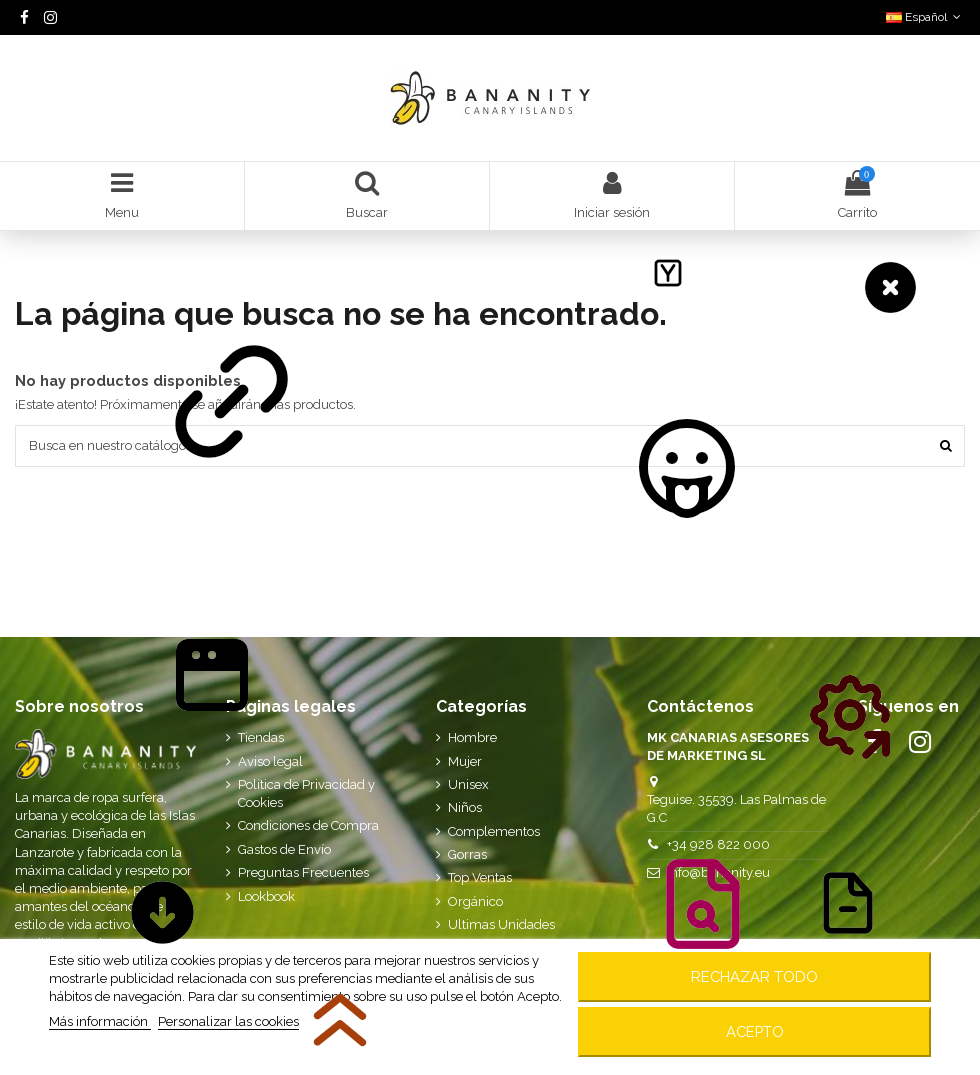 This screenshot has height=1075, width=980. What do you see at coordinates (231, 401) in the screenshot?
I see `copy or share a link` at bounding box center [231, 401].